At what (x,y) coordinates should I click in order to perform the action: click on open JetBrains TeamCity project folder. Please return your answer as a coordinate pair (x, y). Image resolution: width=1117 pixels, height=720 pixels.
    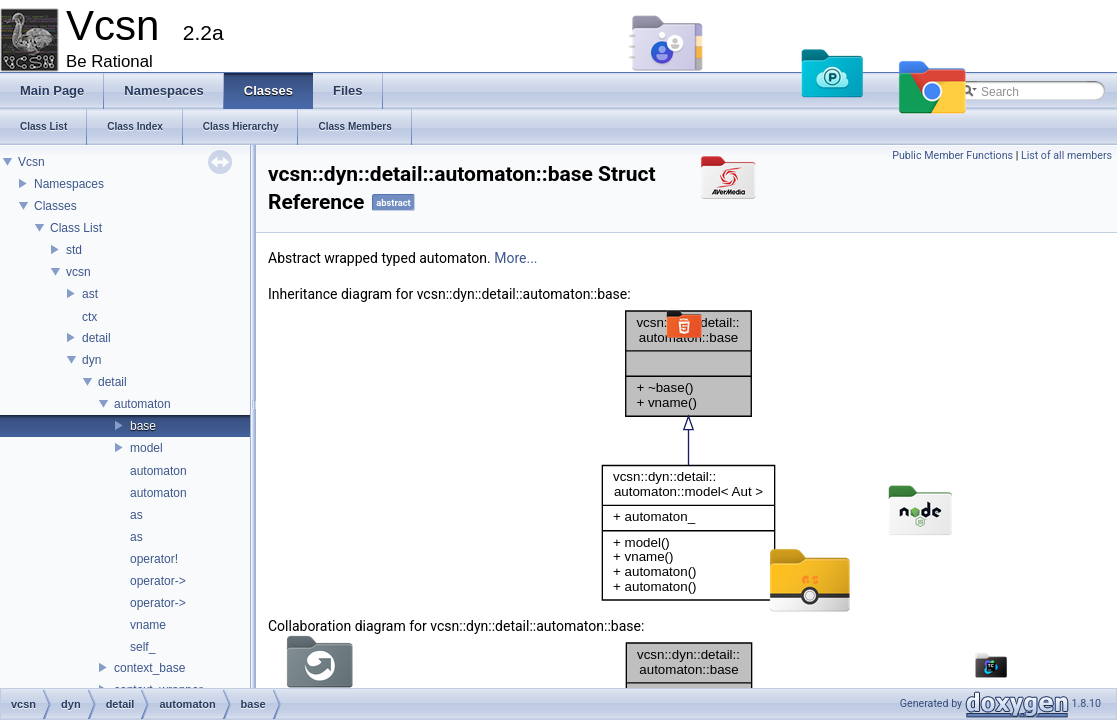
    Looking at the image, I should click on (991, 666).